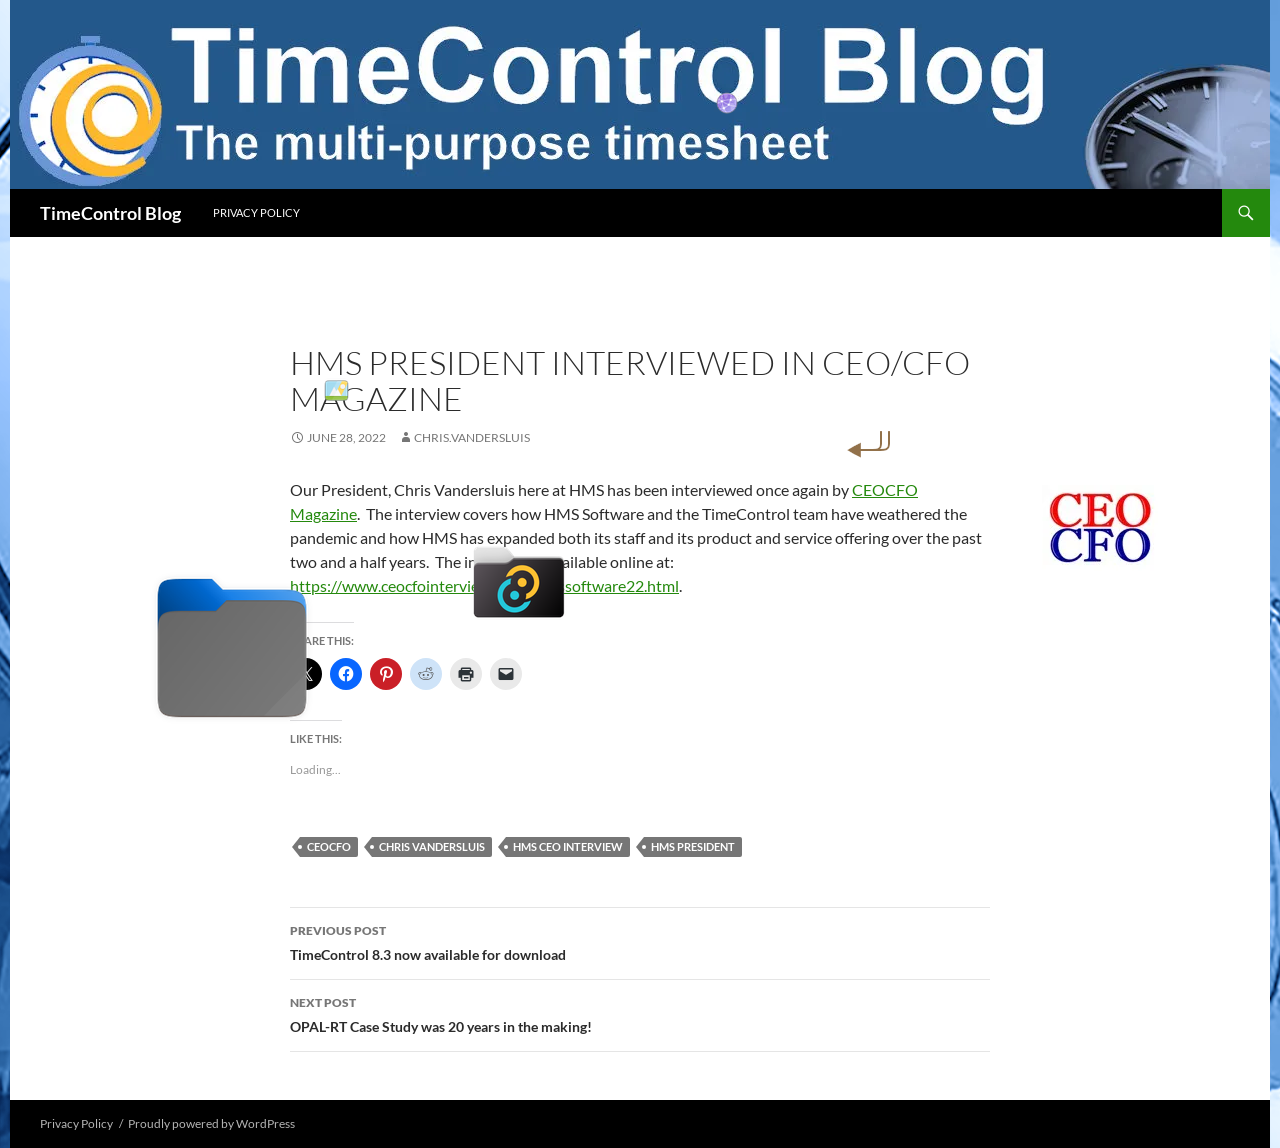  I want to click on reply to all recipients of an email, so click(868, 441).